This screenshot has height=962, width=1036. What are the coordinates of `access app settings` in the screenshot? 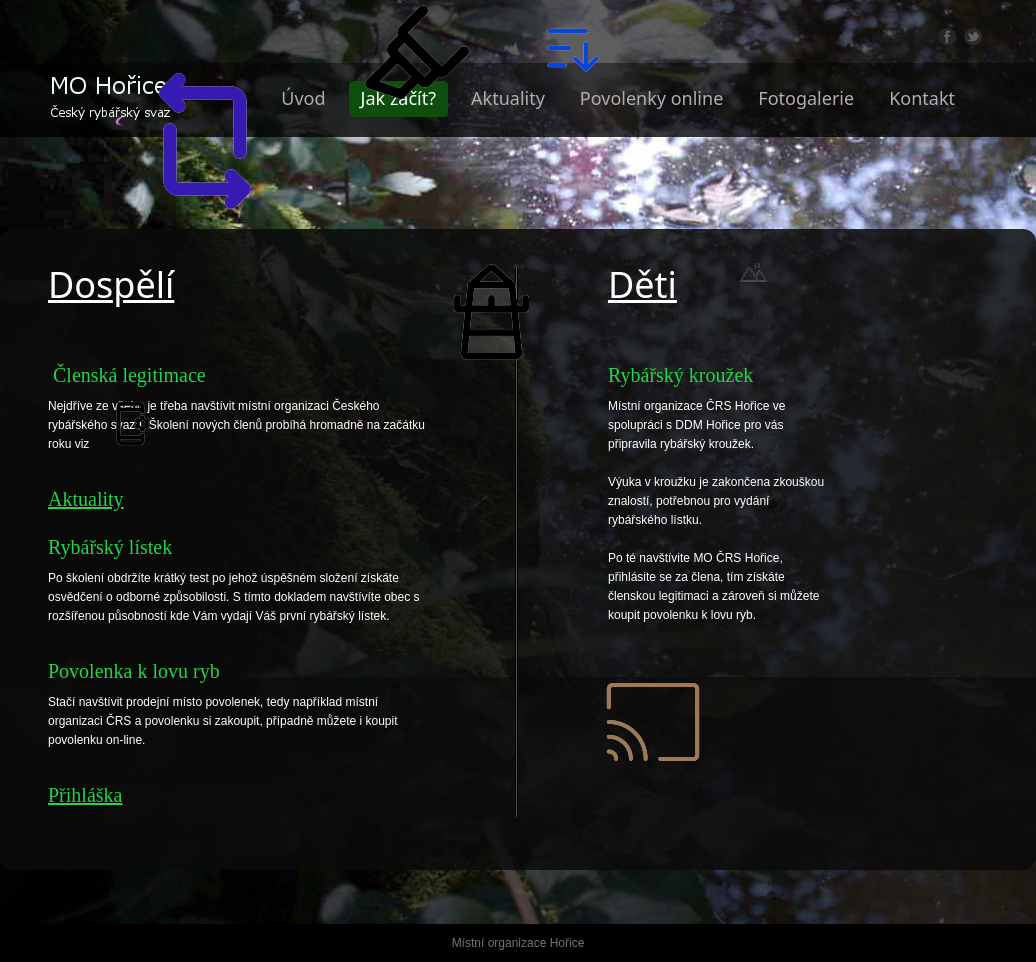 It's located at (130, 423).